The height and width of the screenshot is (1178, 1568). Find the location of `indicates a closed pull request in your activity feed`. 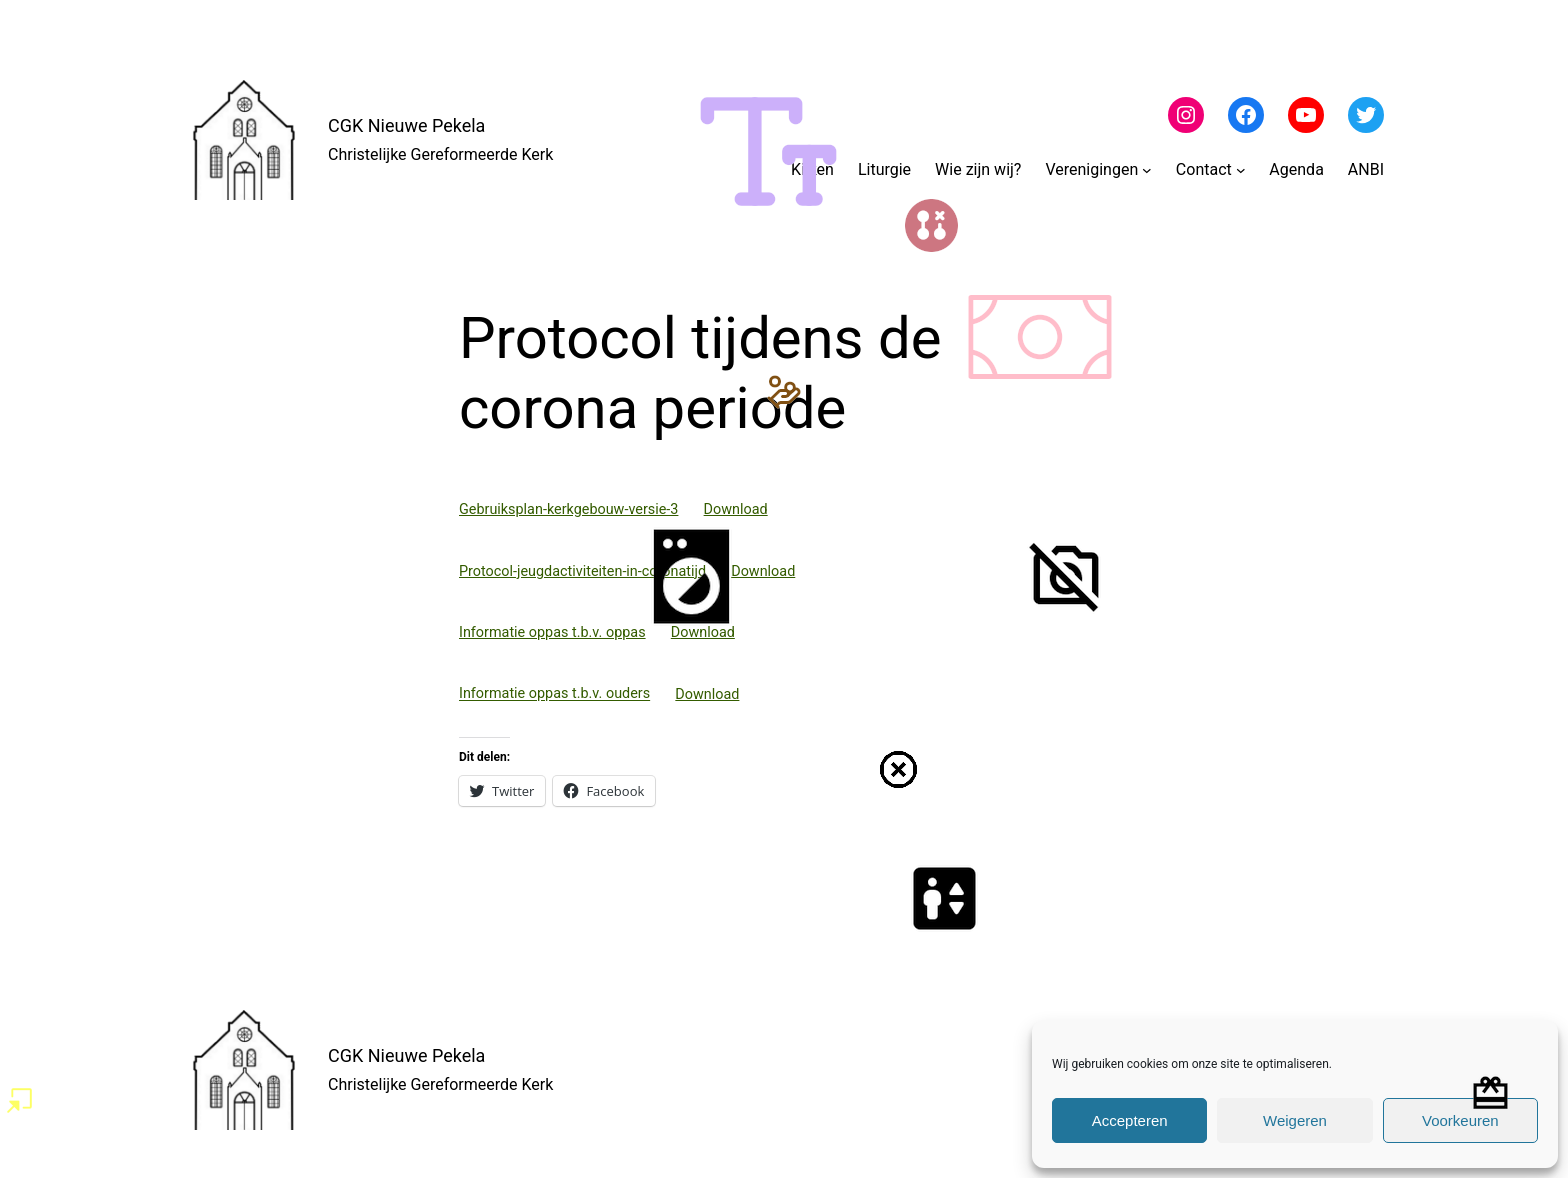

indicates a closed pull request in your activity feed is located at coordinates (931, 225).